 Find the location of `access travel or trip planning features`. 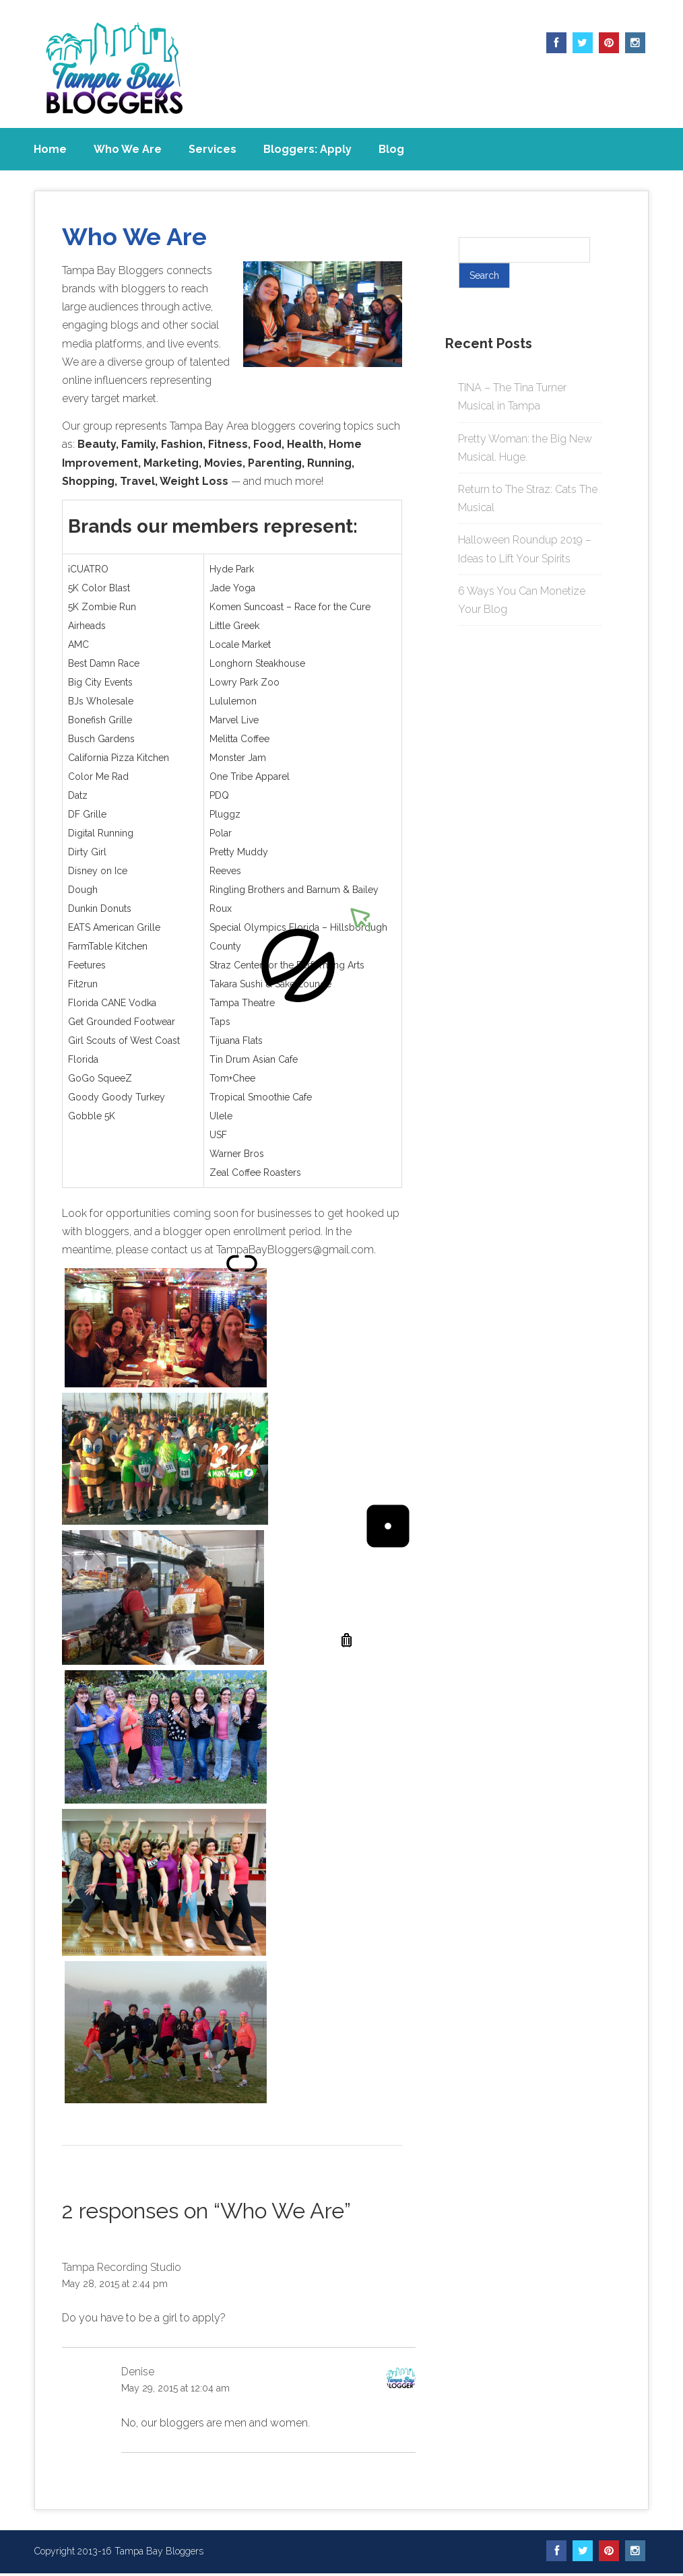

access travel or trip planning features is located at coordinates (346, 1640).